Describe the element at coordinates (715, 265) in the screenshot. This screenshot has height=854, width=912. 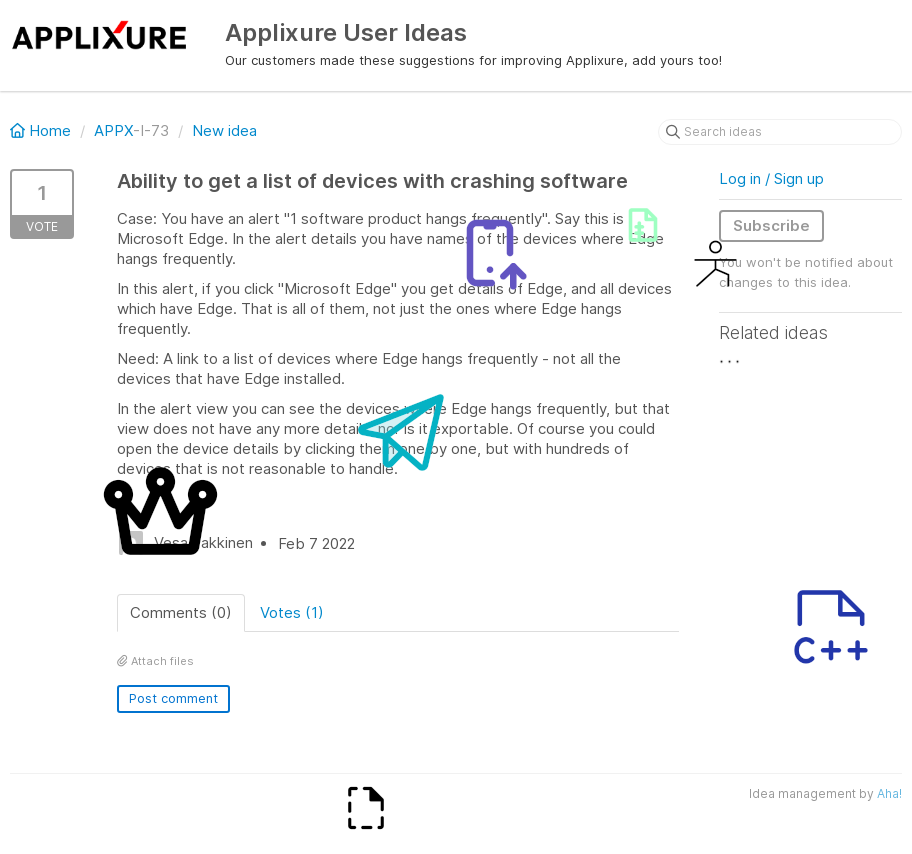
I see `access tai chi or meditation exercises` at that location.